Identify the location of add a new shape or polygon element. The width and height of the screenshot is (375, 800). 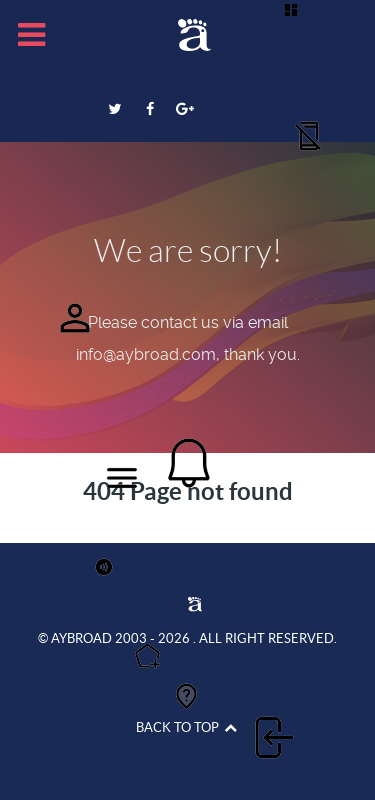
(147, 656).